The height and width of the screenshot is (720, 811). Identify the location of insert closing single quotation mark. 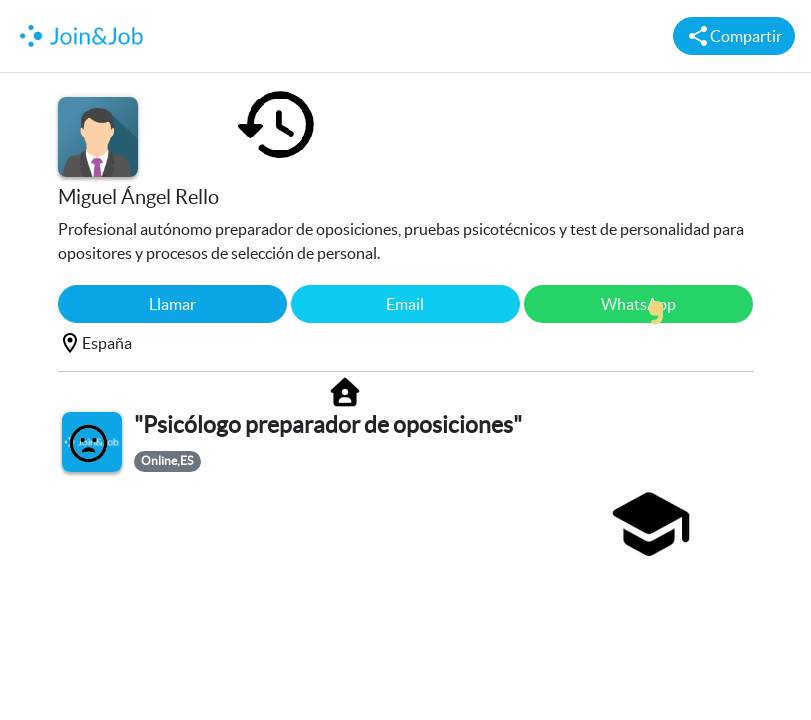
(656, 313).